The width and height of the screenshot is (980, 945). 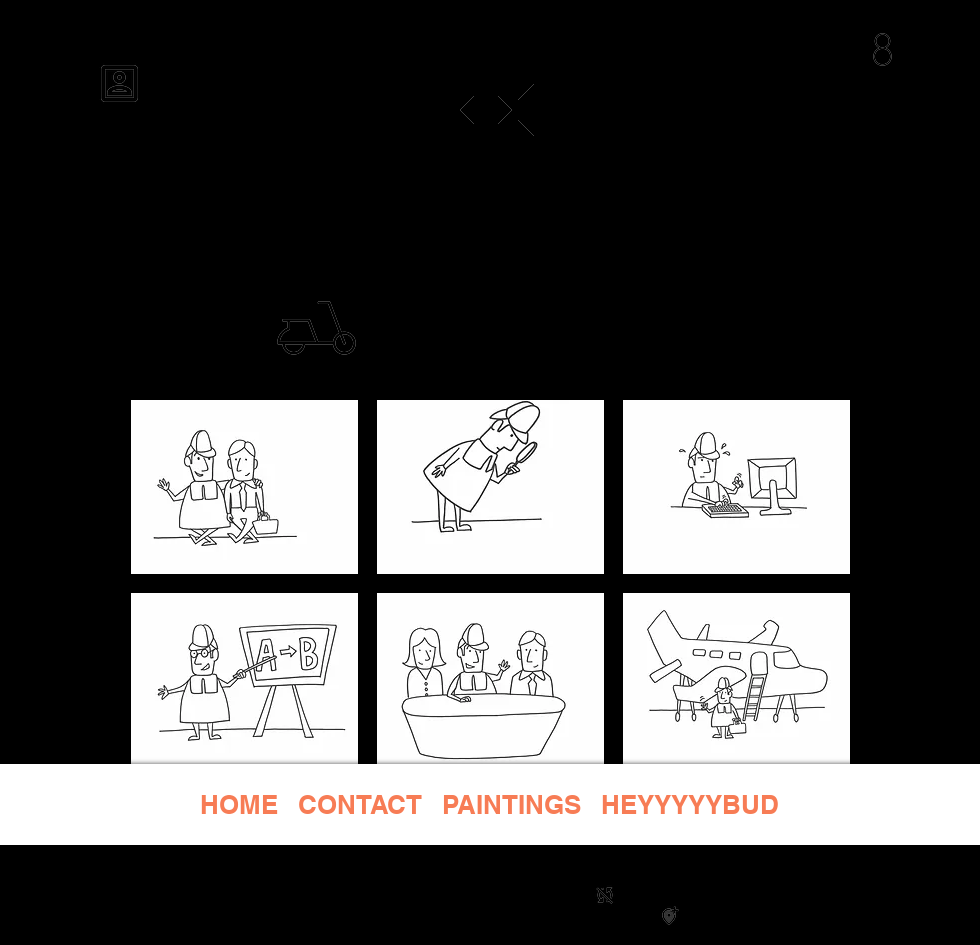 What do you see at coordinates (882, 49) in the screenshot?
I see `indicates the number eight in a list or ranking` at bounding box center [882, 49].